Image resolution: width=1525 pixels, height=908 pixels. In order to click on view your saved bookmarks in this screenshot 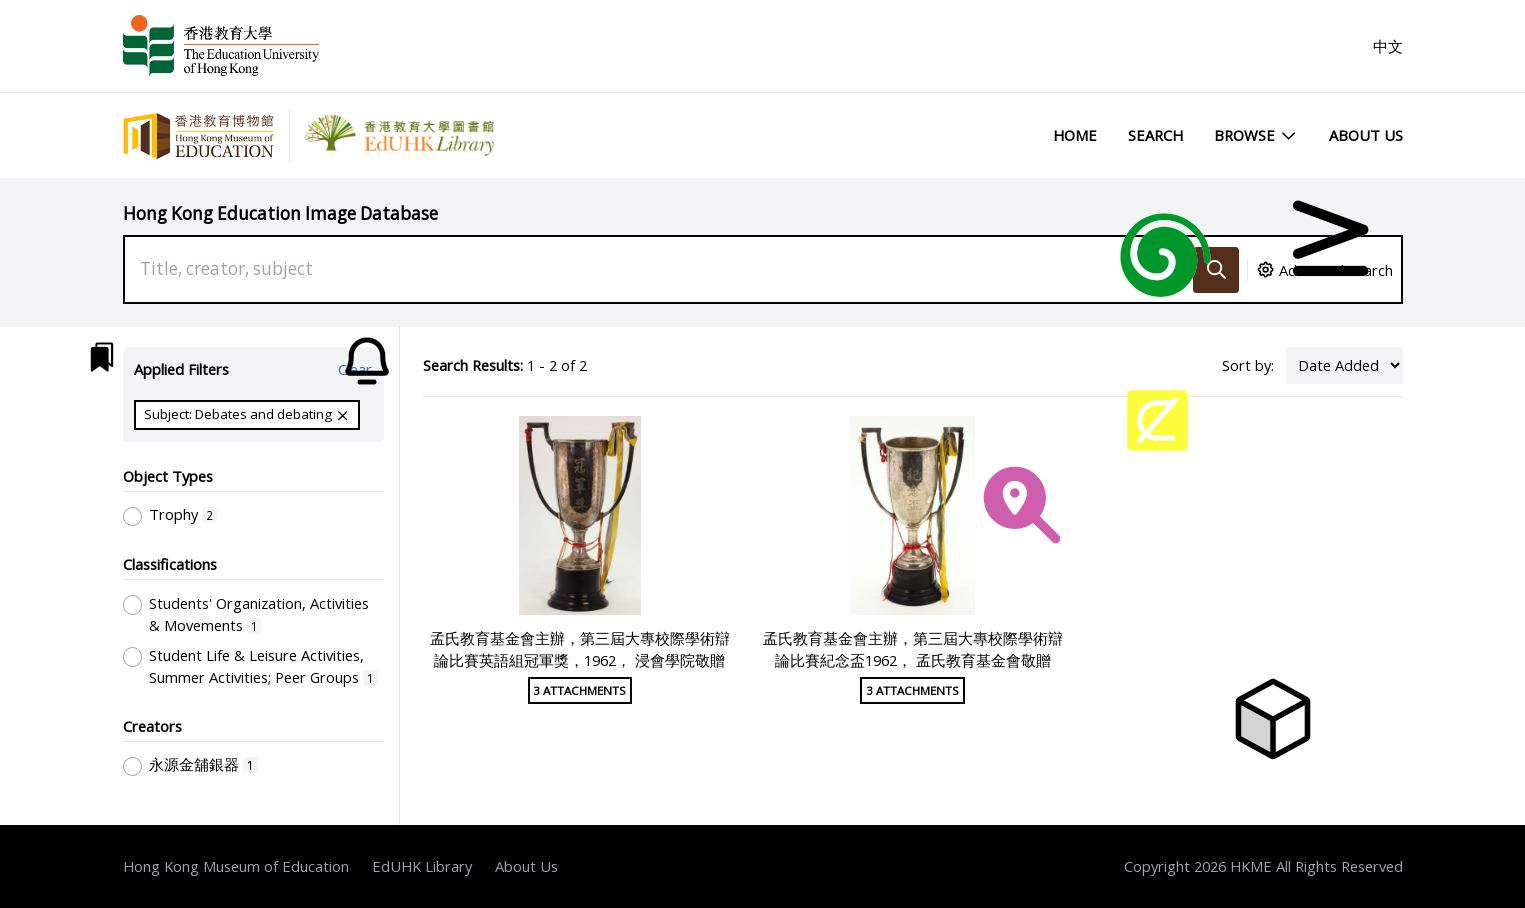, I will do `click(102, 357)`.